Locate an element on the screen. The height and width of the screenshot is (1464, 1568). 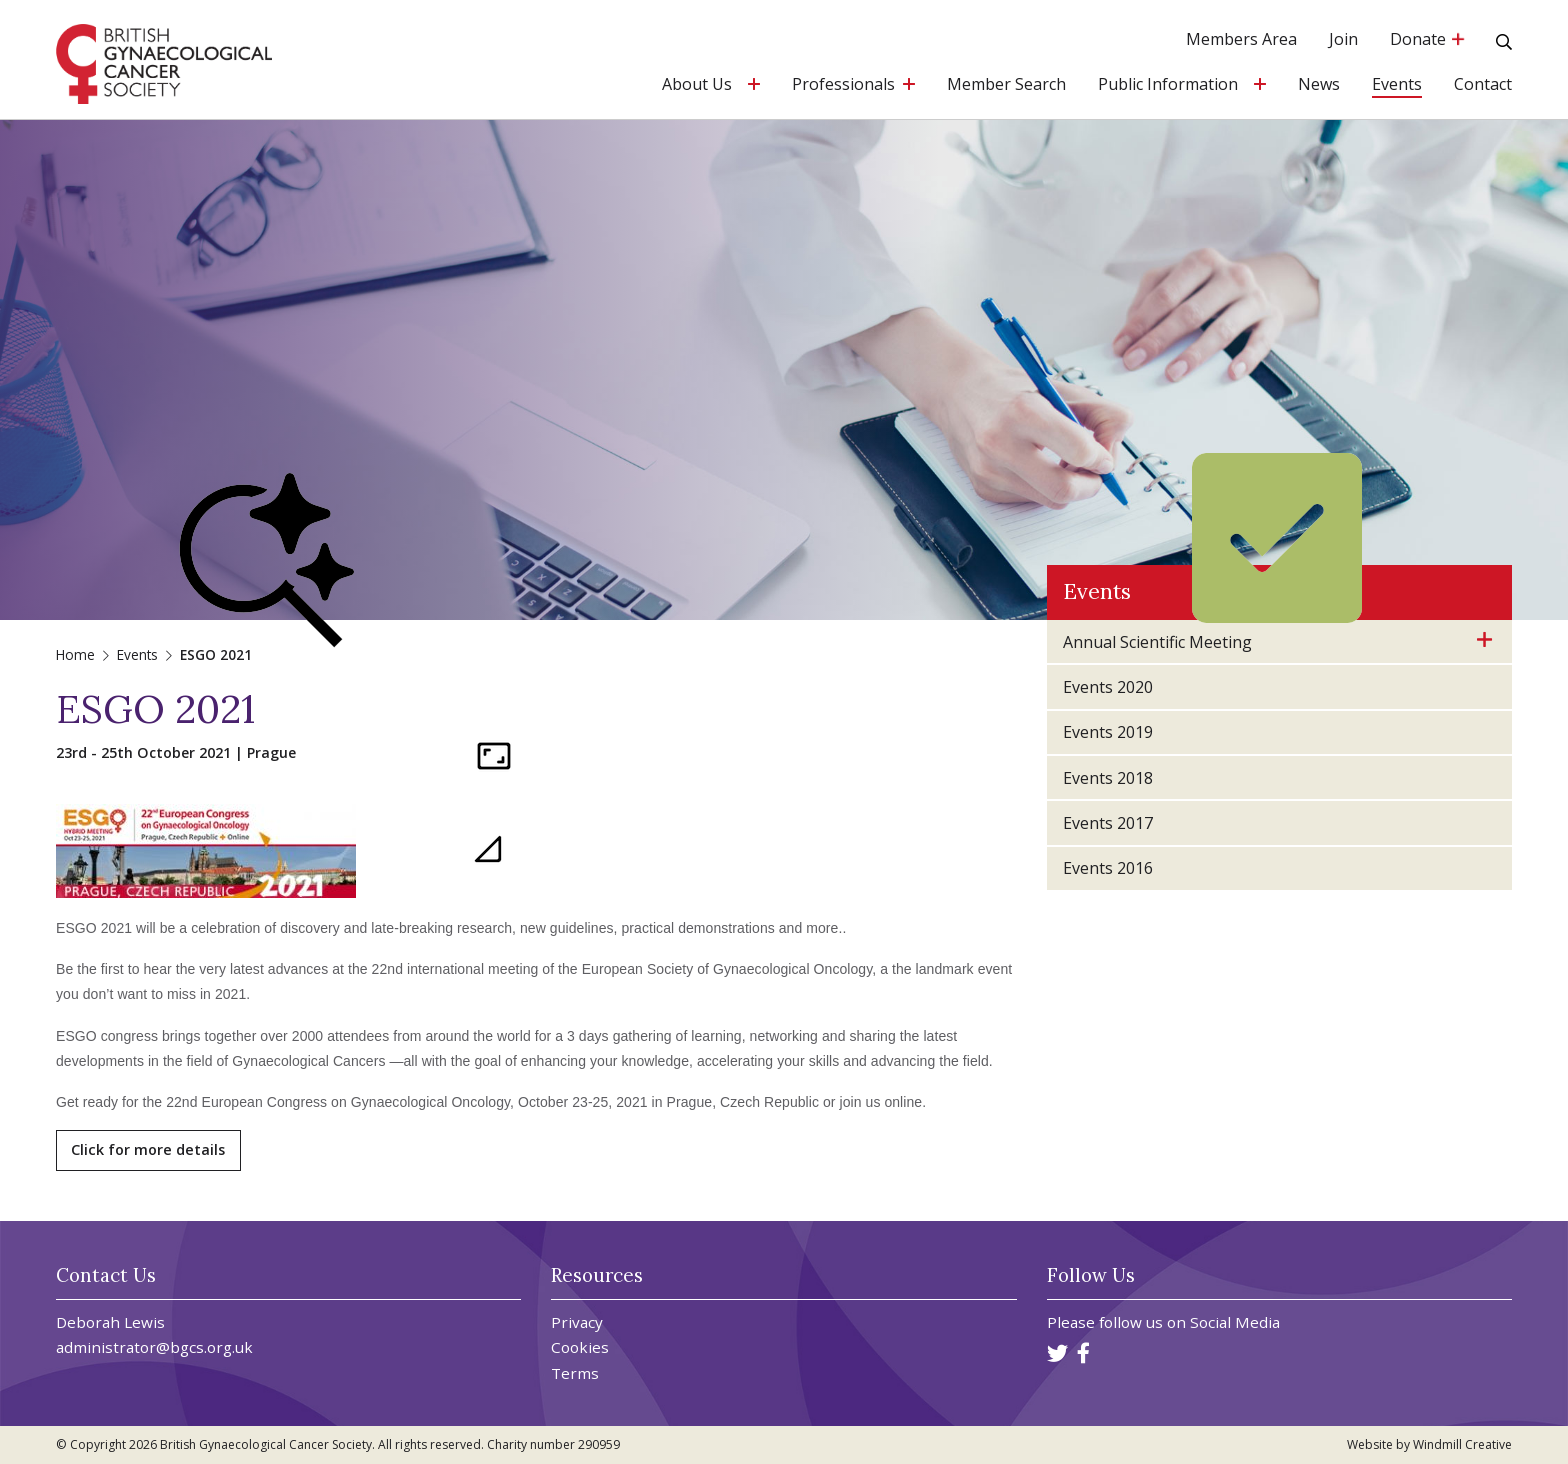
search with AI-powered suggestions is located at coordinates (261, 566).